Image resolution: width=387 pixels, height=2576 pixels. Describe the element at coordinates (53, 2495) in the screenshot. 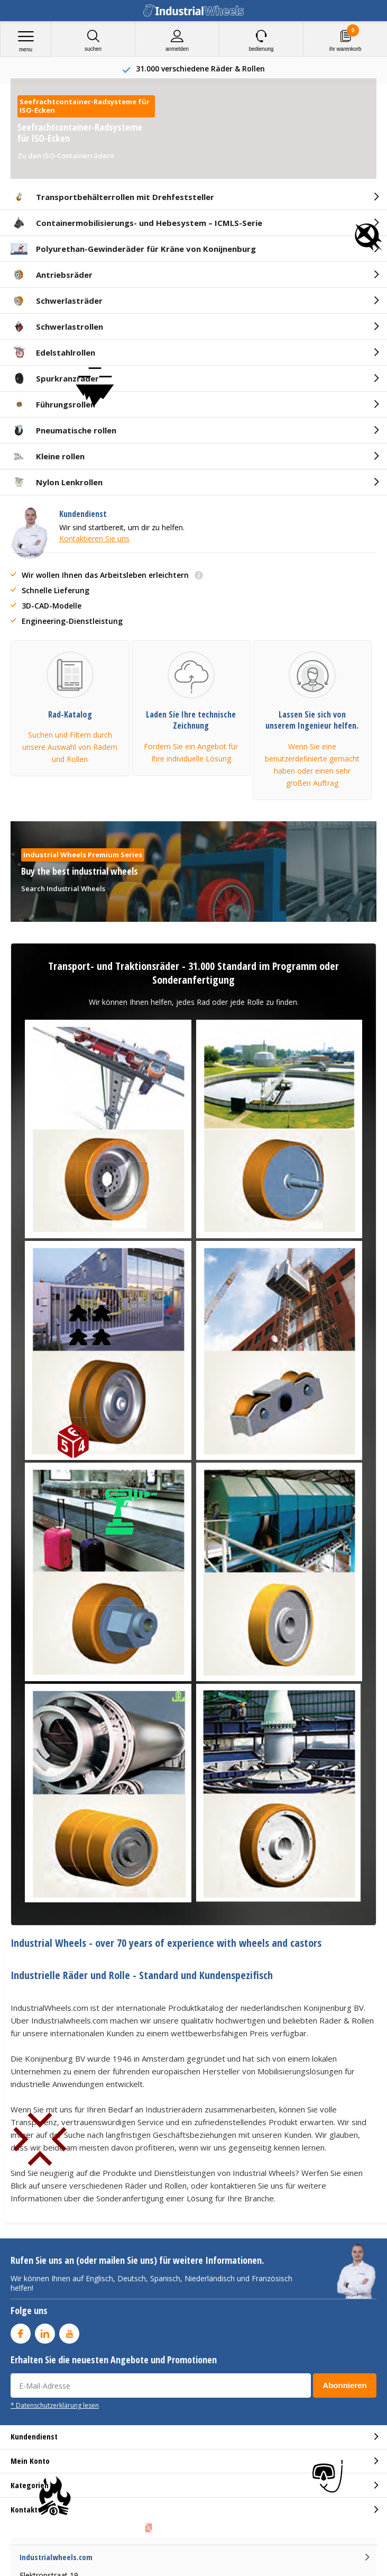

I see `access camping or outdoor activity features` at that location.